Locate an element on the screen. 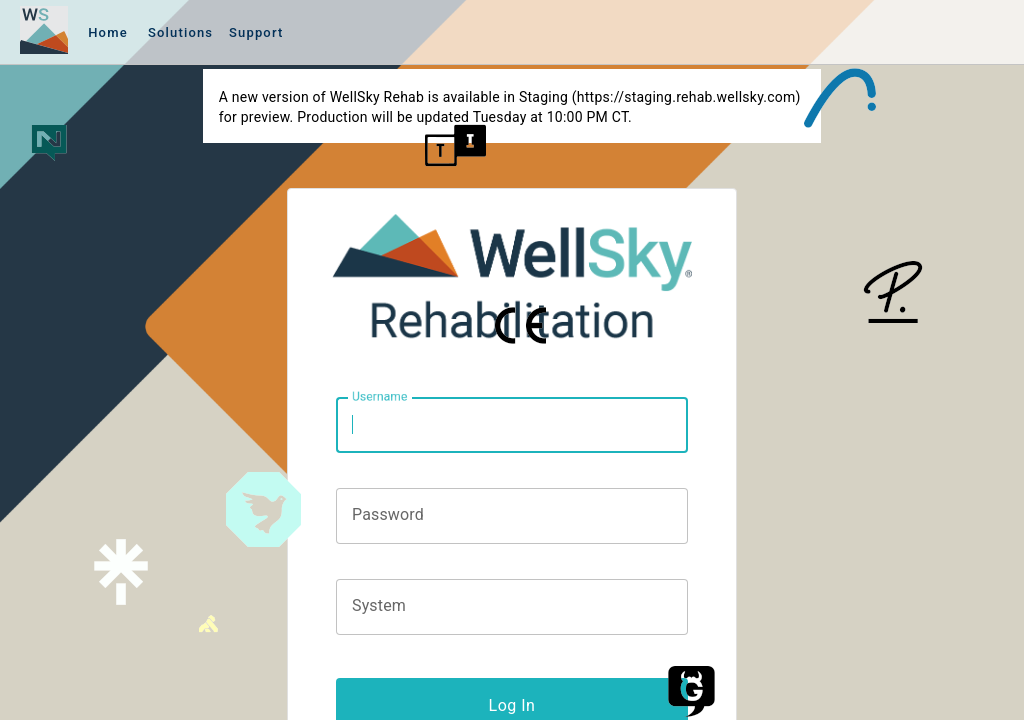  NATS.io messaging system logo is located at coordinates (49, 143).